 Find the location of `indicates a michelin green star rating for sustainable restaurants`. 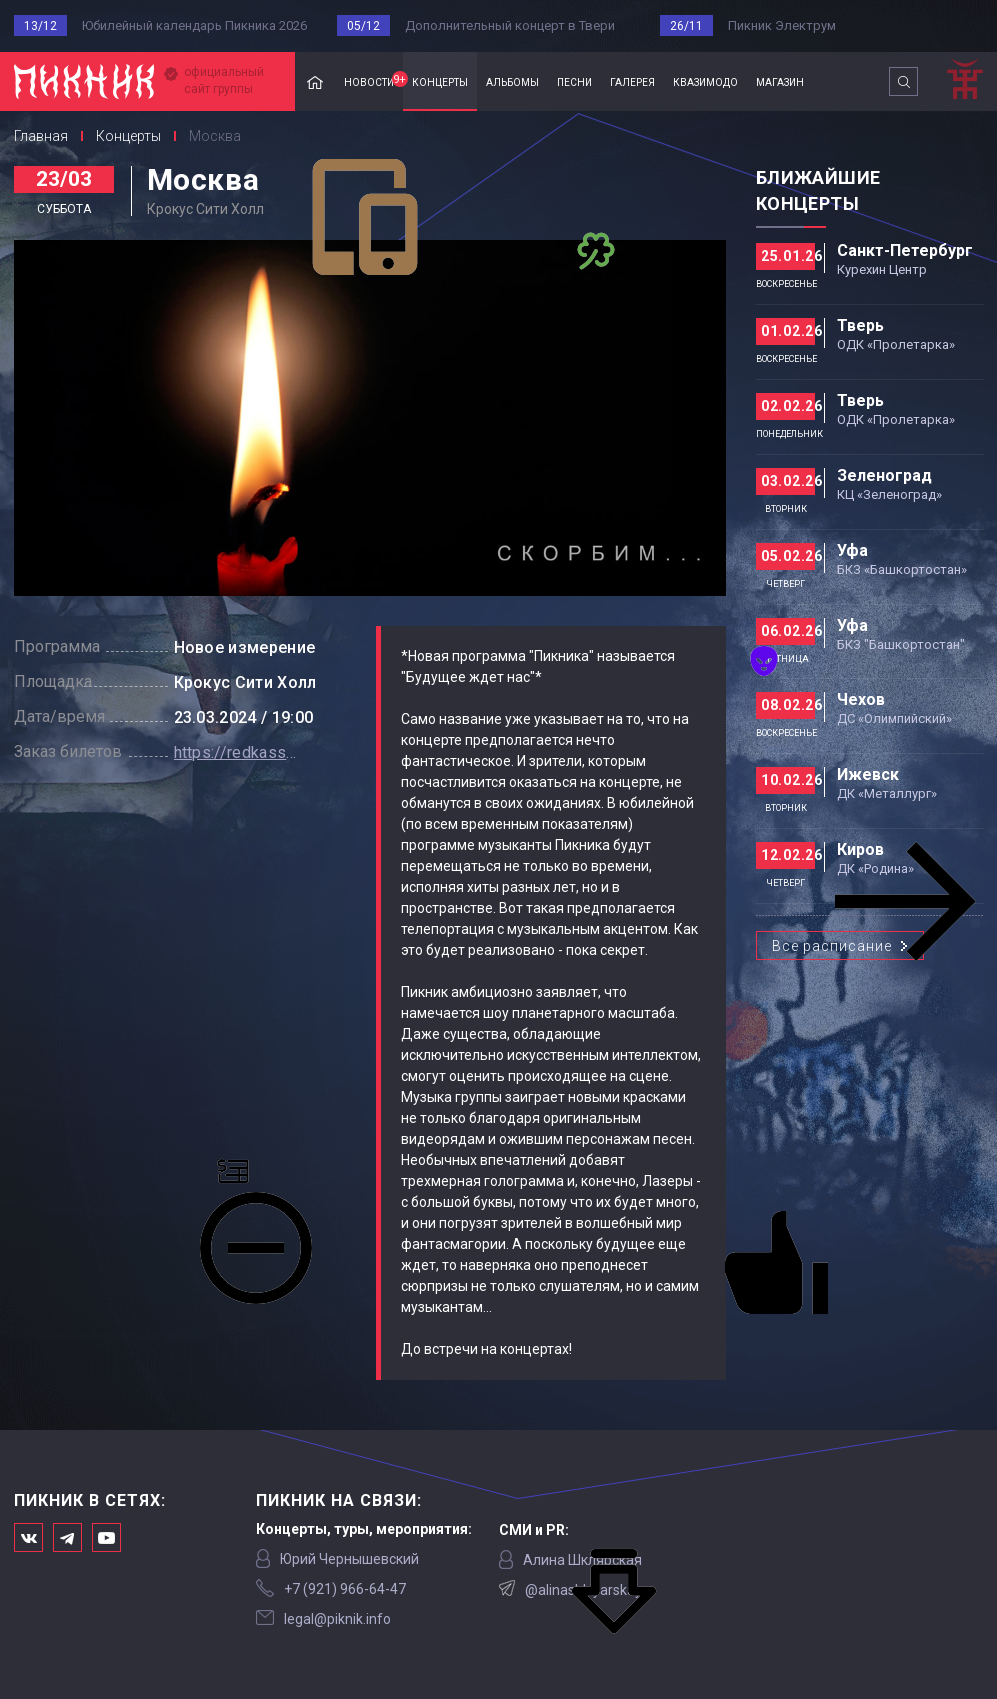

indicates a michelin green star rating for sustainable restaurants is located at coordinates (596, 251).